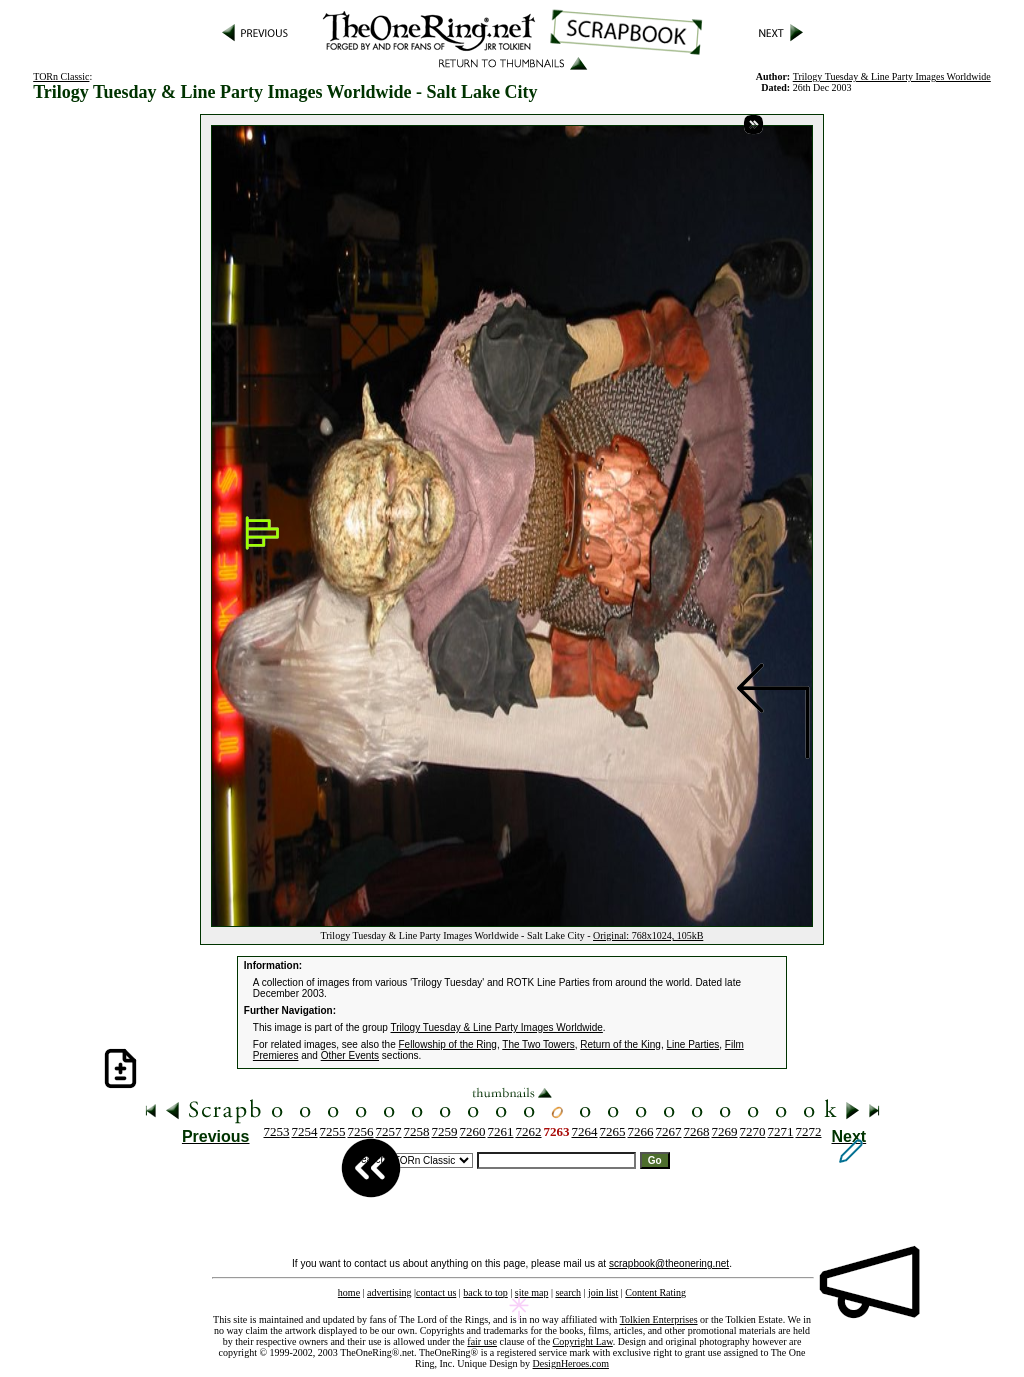 The image size is (1024, 1377). Describe the element at coordinates (851, 1151) in the screenshot. I see `edit or modify content` at that location.